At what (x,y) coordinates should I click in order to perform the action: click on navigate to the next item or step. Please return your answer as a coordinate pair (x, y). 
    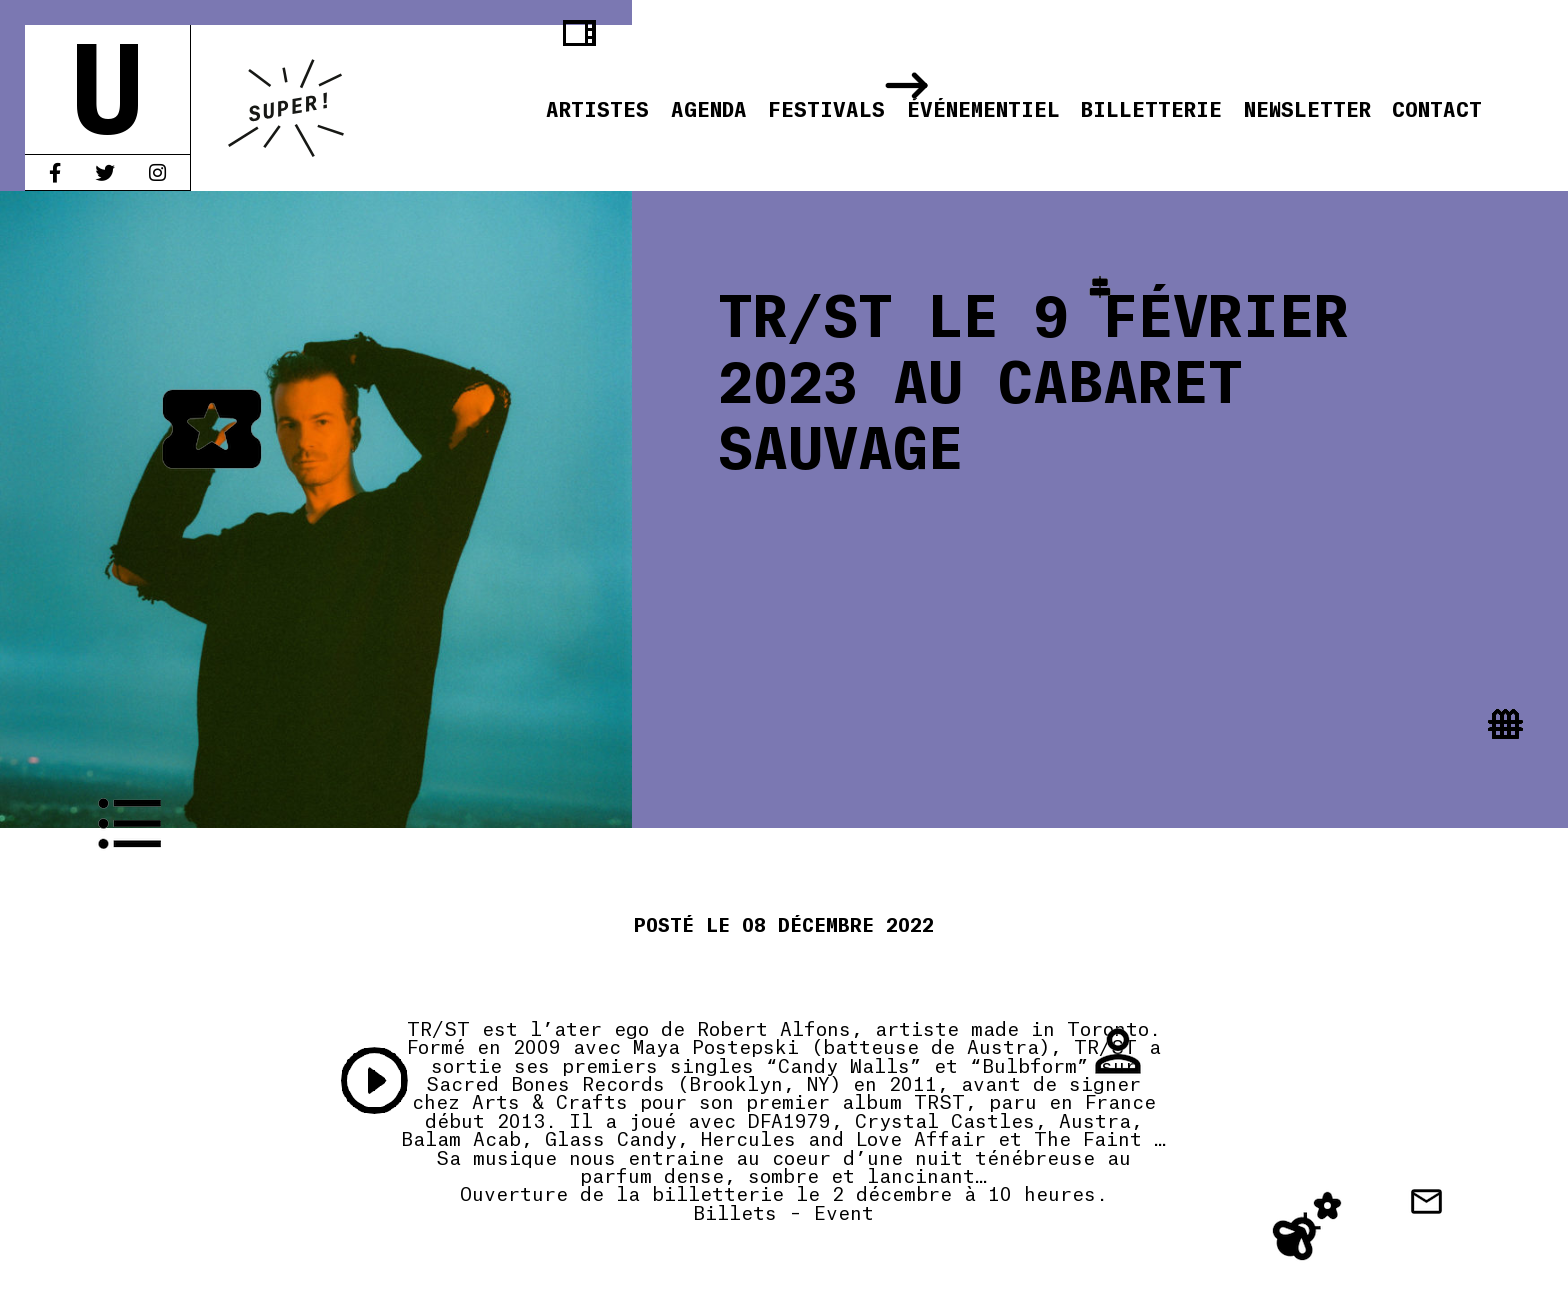
    Looking at the image, I should click on (906, 85).